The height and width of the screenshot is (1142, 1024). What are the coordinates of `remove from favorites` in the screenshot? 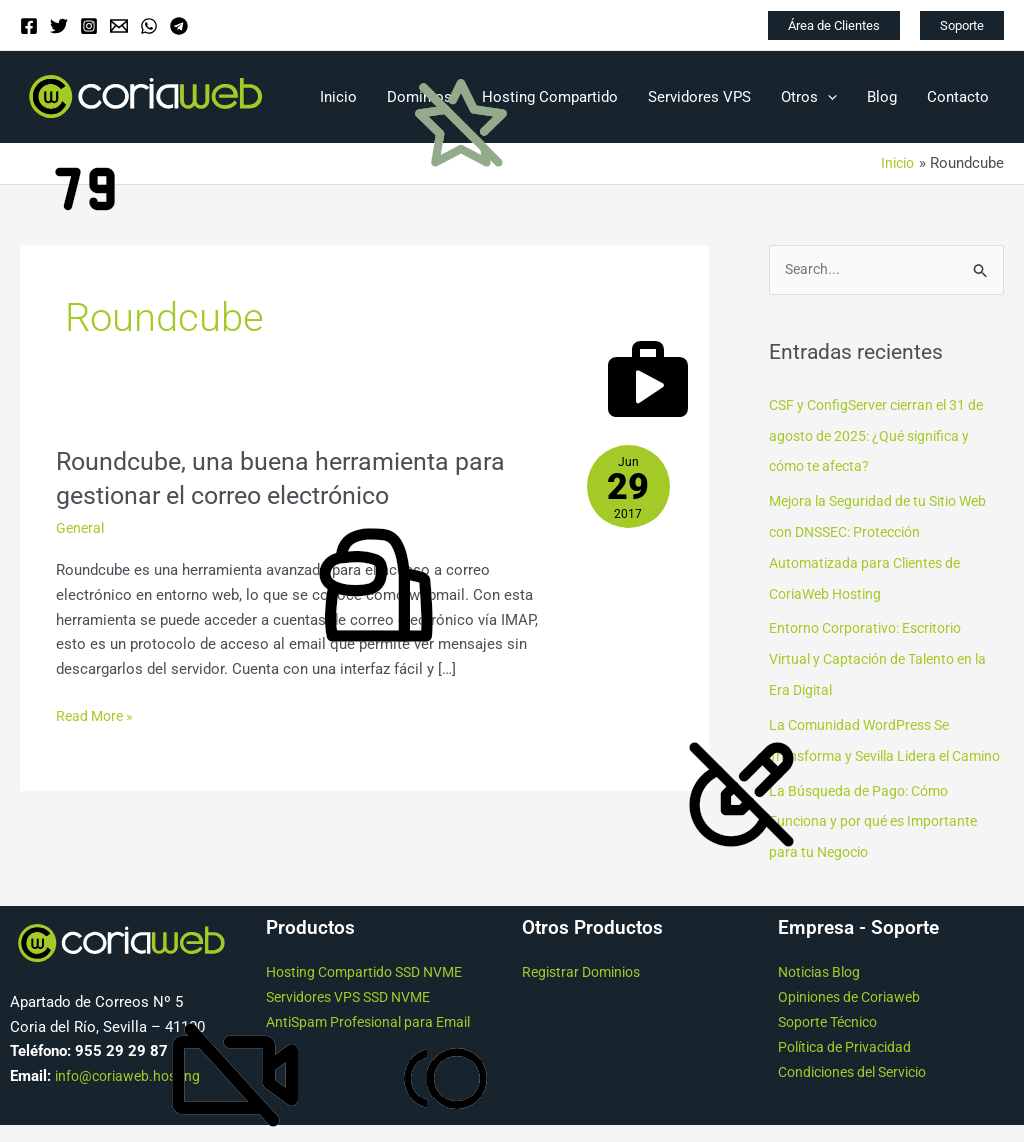 It's located at (461, 125).